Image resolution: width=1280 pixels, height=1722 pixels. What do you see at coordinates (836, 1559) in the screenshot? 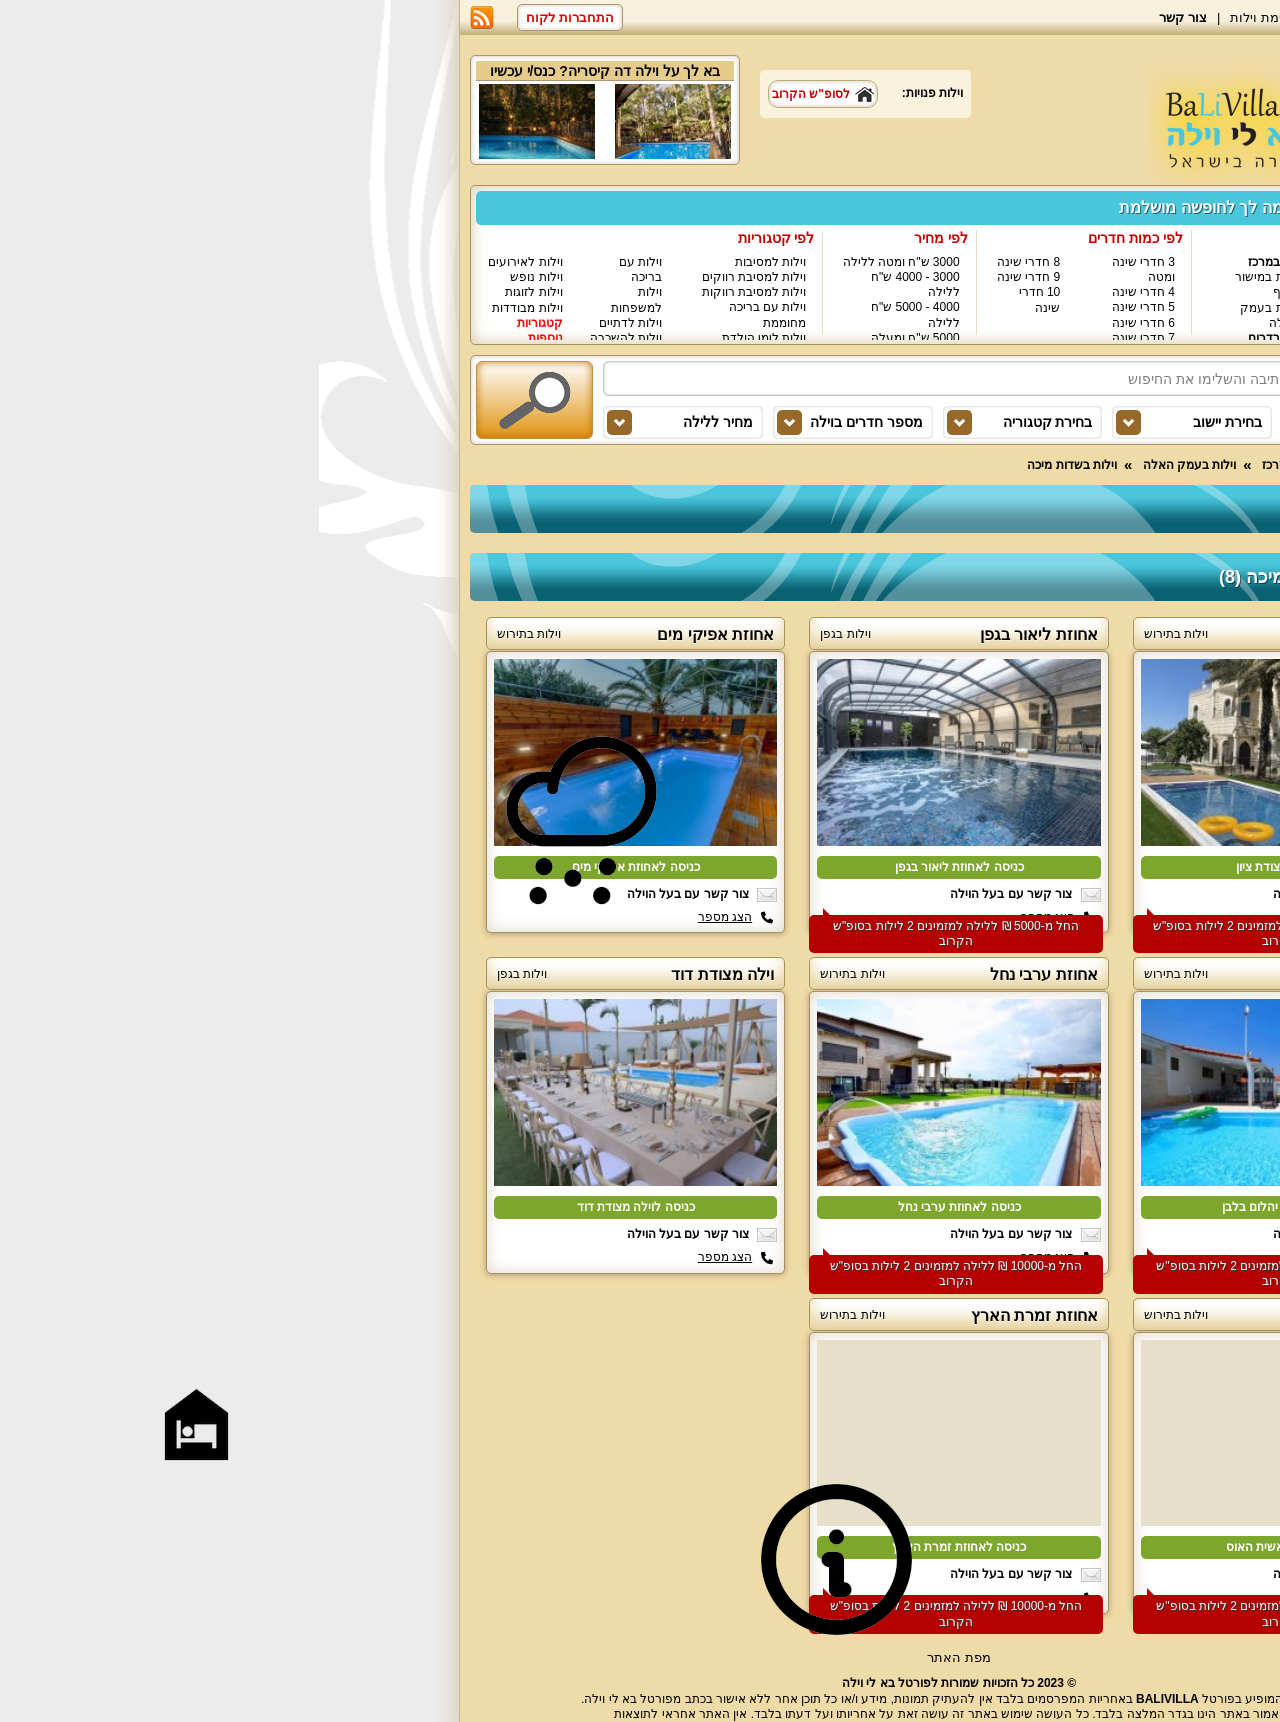
I see `view more information or details` at bounding box center [836, 1559].